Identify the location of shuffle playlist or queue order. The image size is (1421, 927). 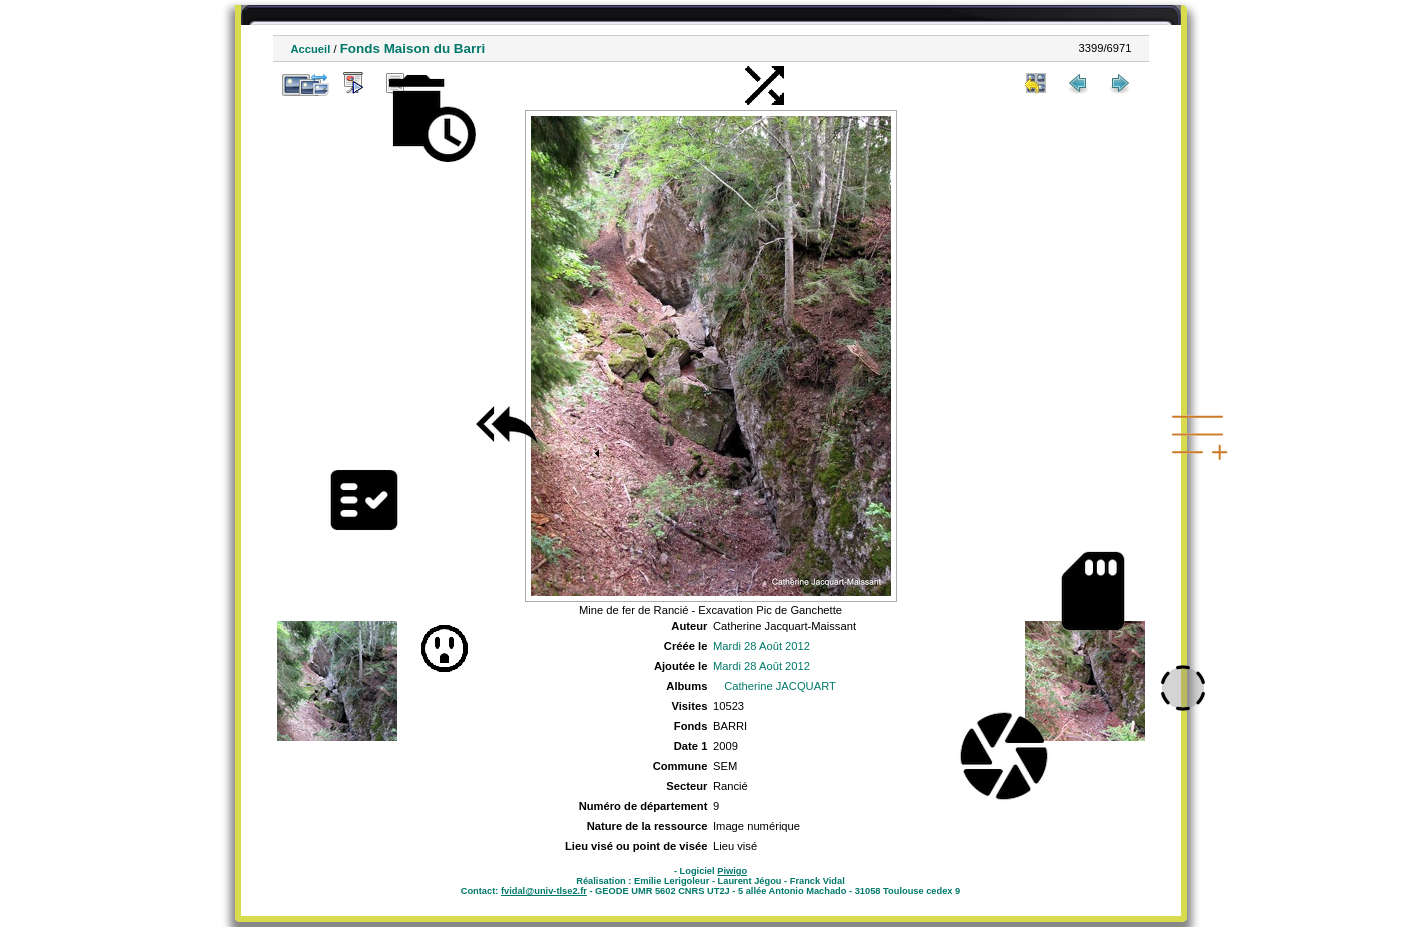
(764, 85).